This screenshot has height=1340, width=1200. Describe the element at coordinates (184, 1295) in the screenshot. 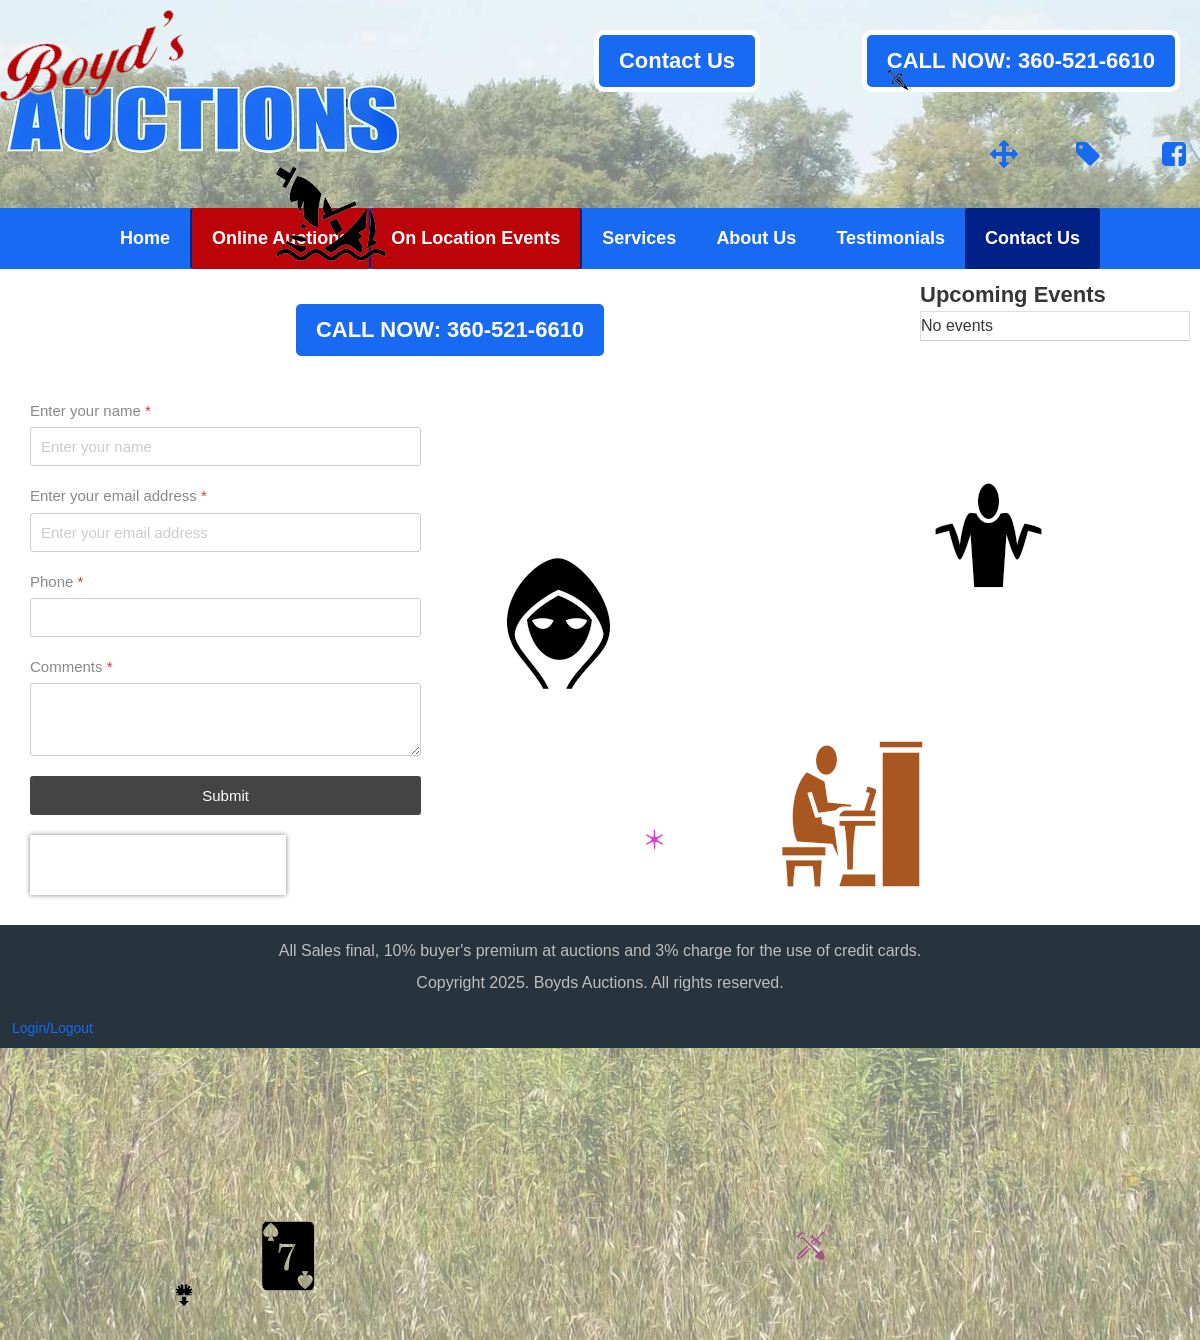

I see `export or download your thoughts and notes` at that location.